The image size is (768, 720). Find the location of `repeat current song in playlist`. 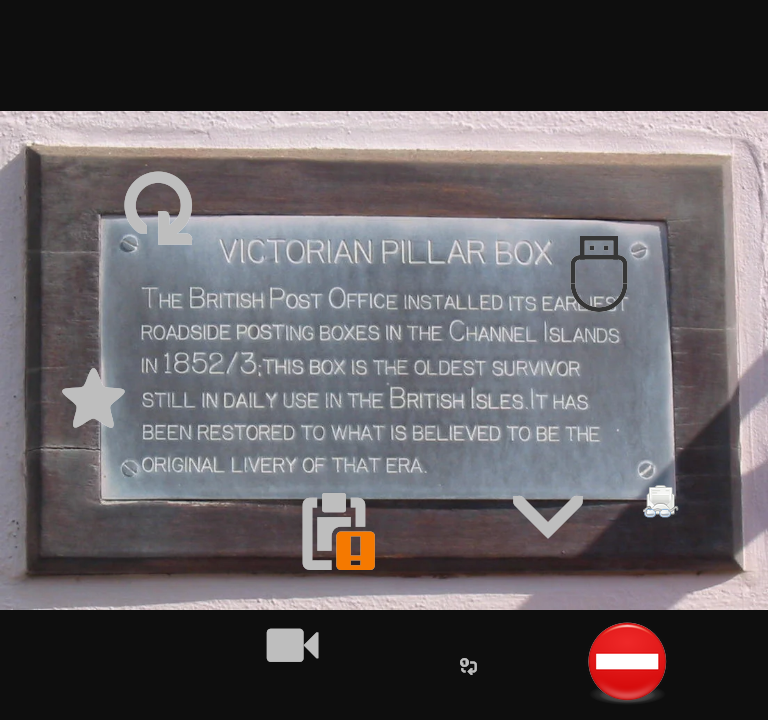

repeat current song in playlist is located at coordinates (469, 667).